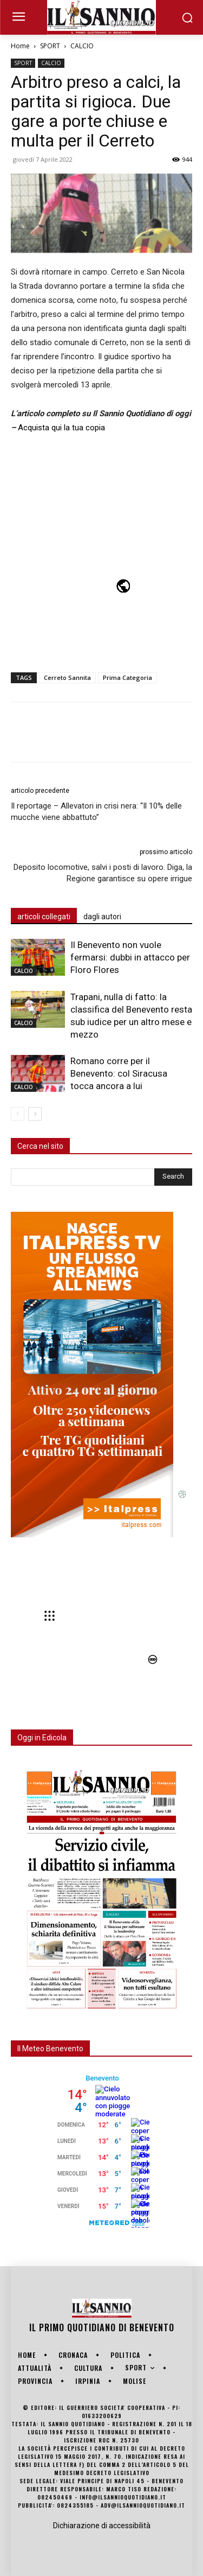  What do you see at coordinates (153, 1659) in the screenshot?
I see `open Letterboxd app` at bounding box center [153, 1659].